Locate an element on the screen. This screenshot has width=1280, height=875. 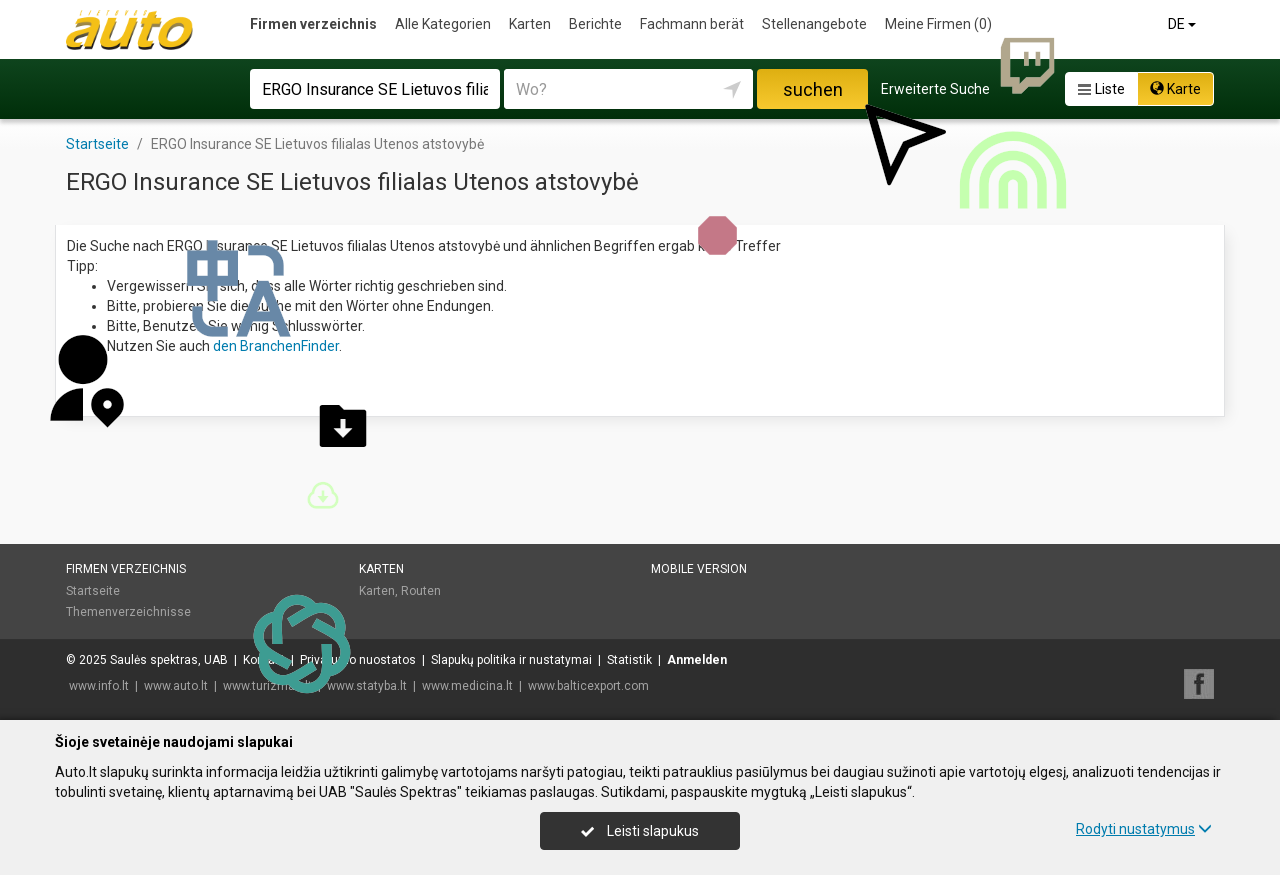
view weather conditions is located at coordinates (1013, 170).